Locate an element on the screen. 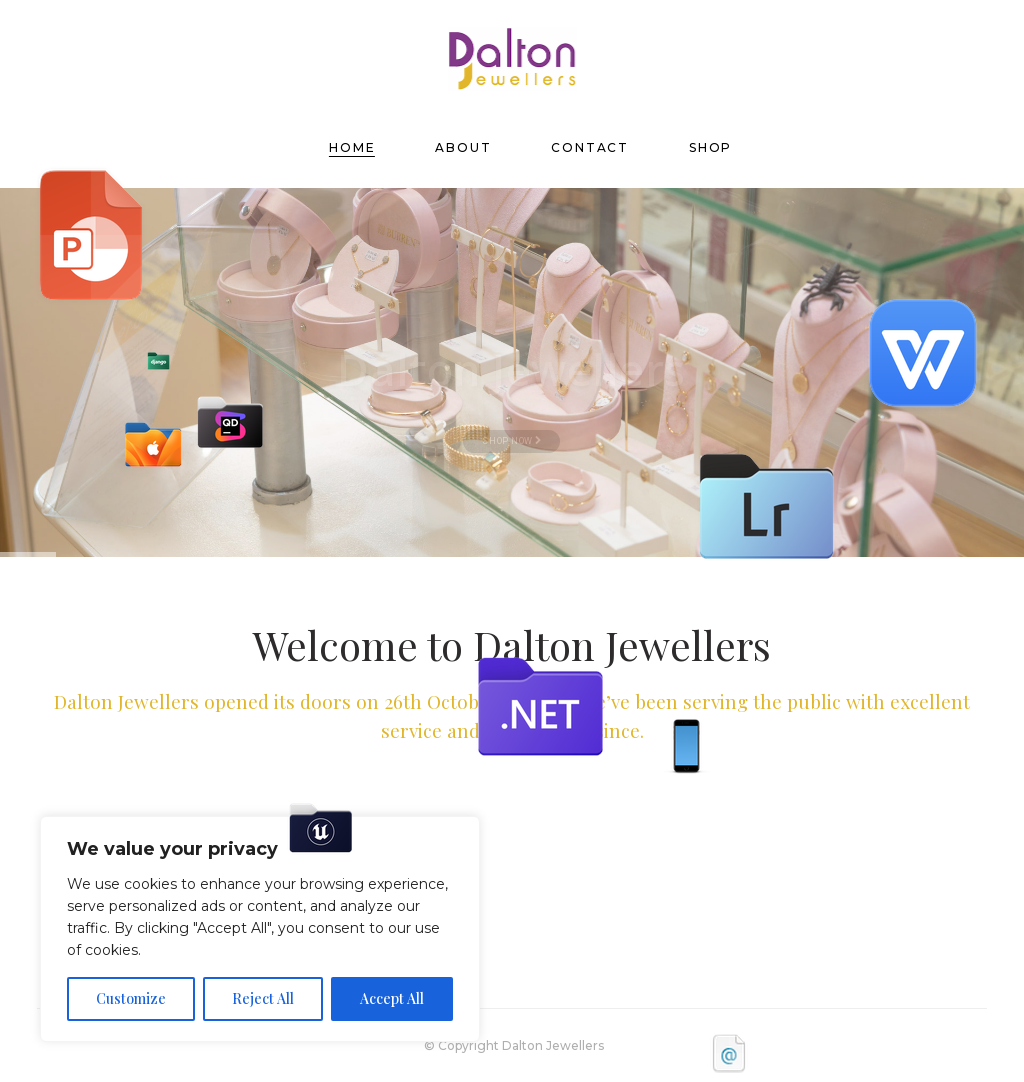 The image size is (1024, 1082). open django project folder is located at coordinates (158, 361).